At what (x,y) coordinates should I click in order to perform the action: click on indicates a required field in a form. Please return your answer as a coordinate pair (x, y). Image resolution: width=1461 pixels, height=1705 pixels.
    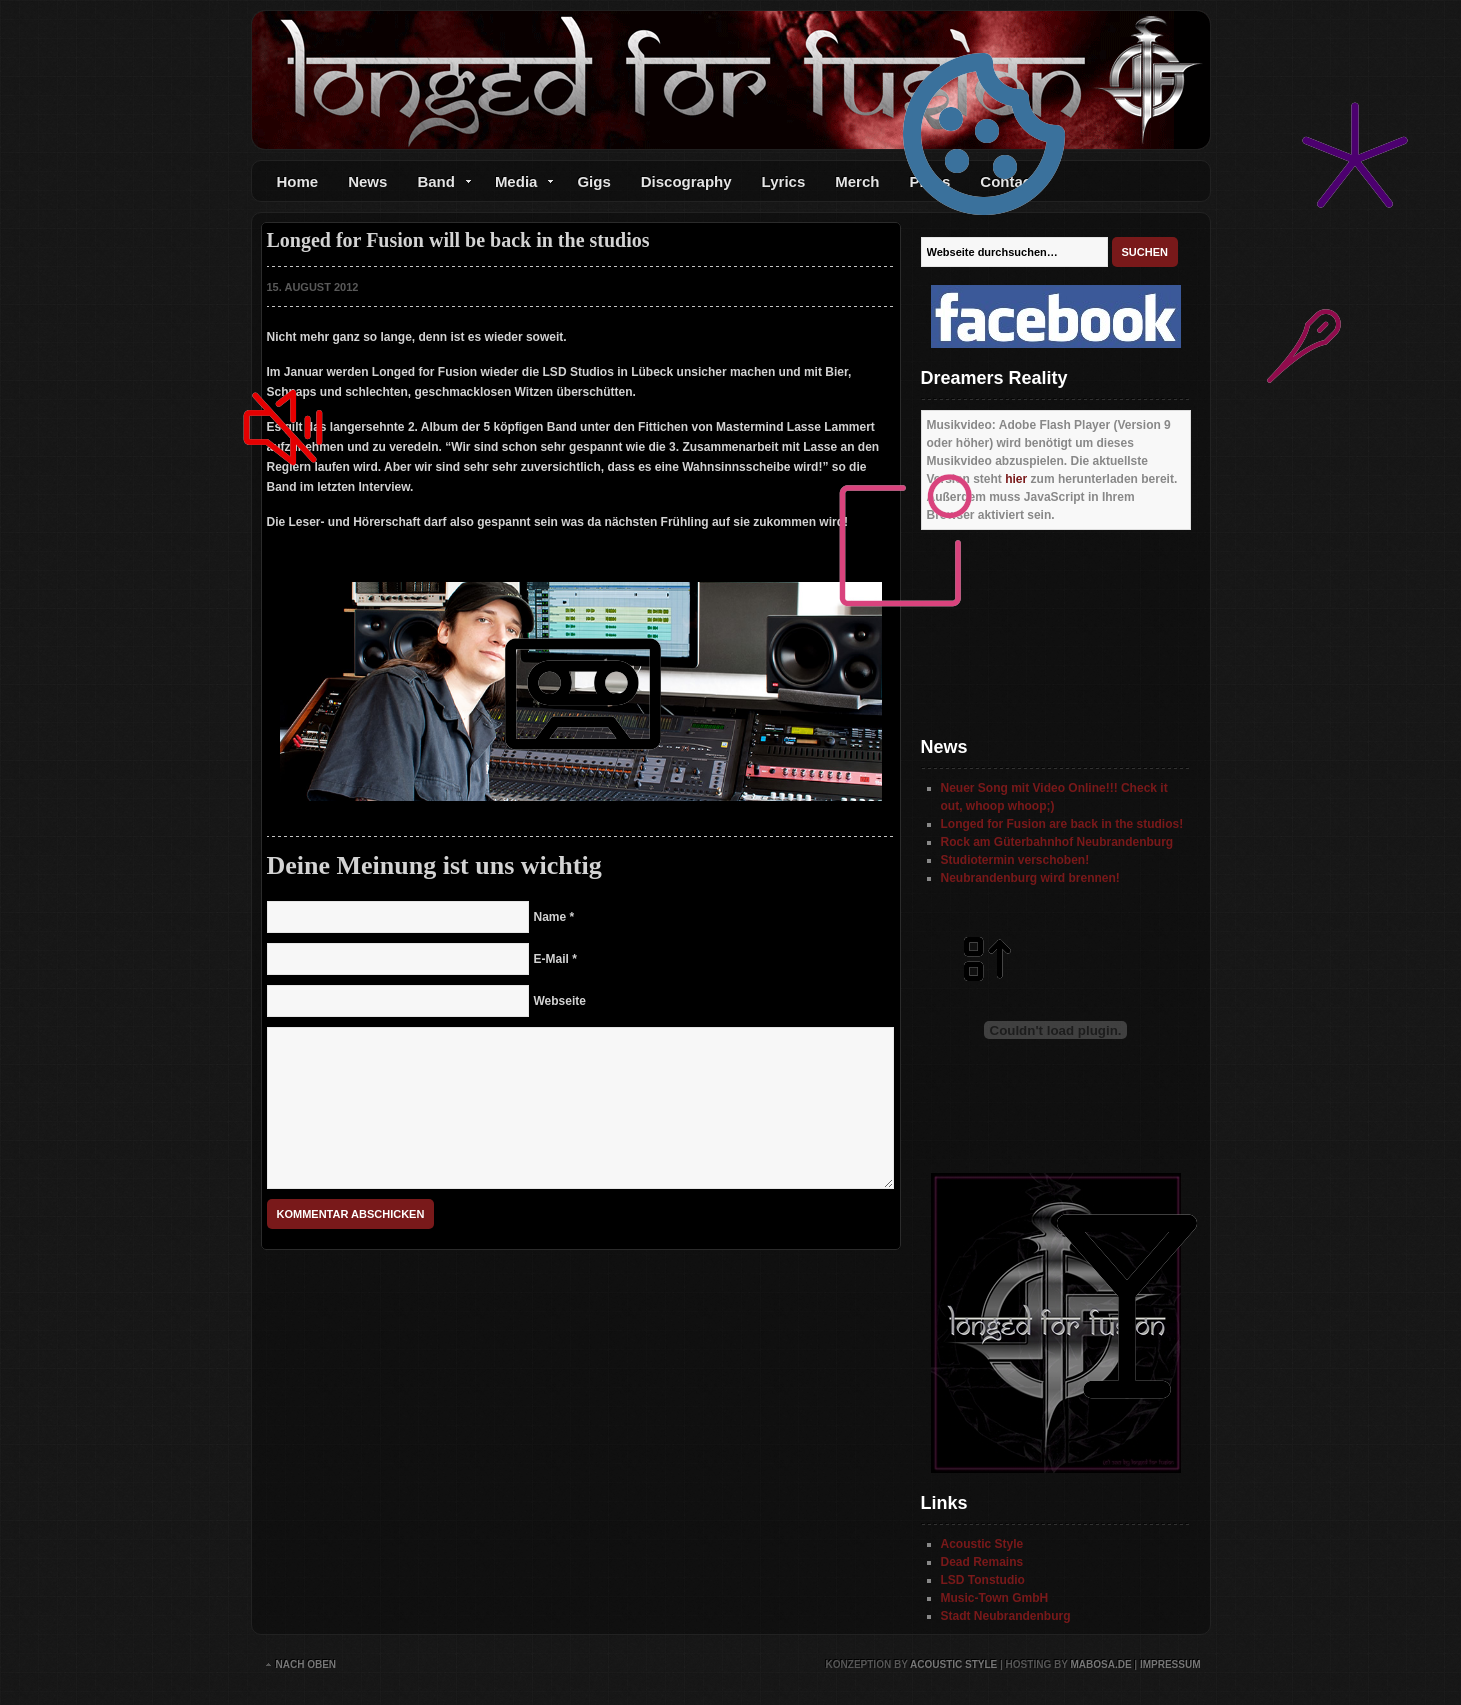
    Looking at the image, I should click on (1355, 160).